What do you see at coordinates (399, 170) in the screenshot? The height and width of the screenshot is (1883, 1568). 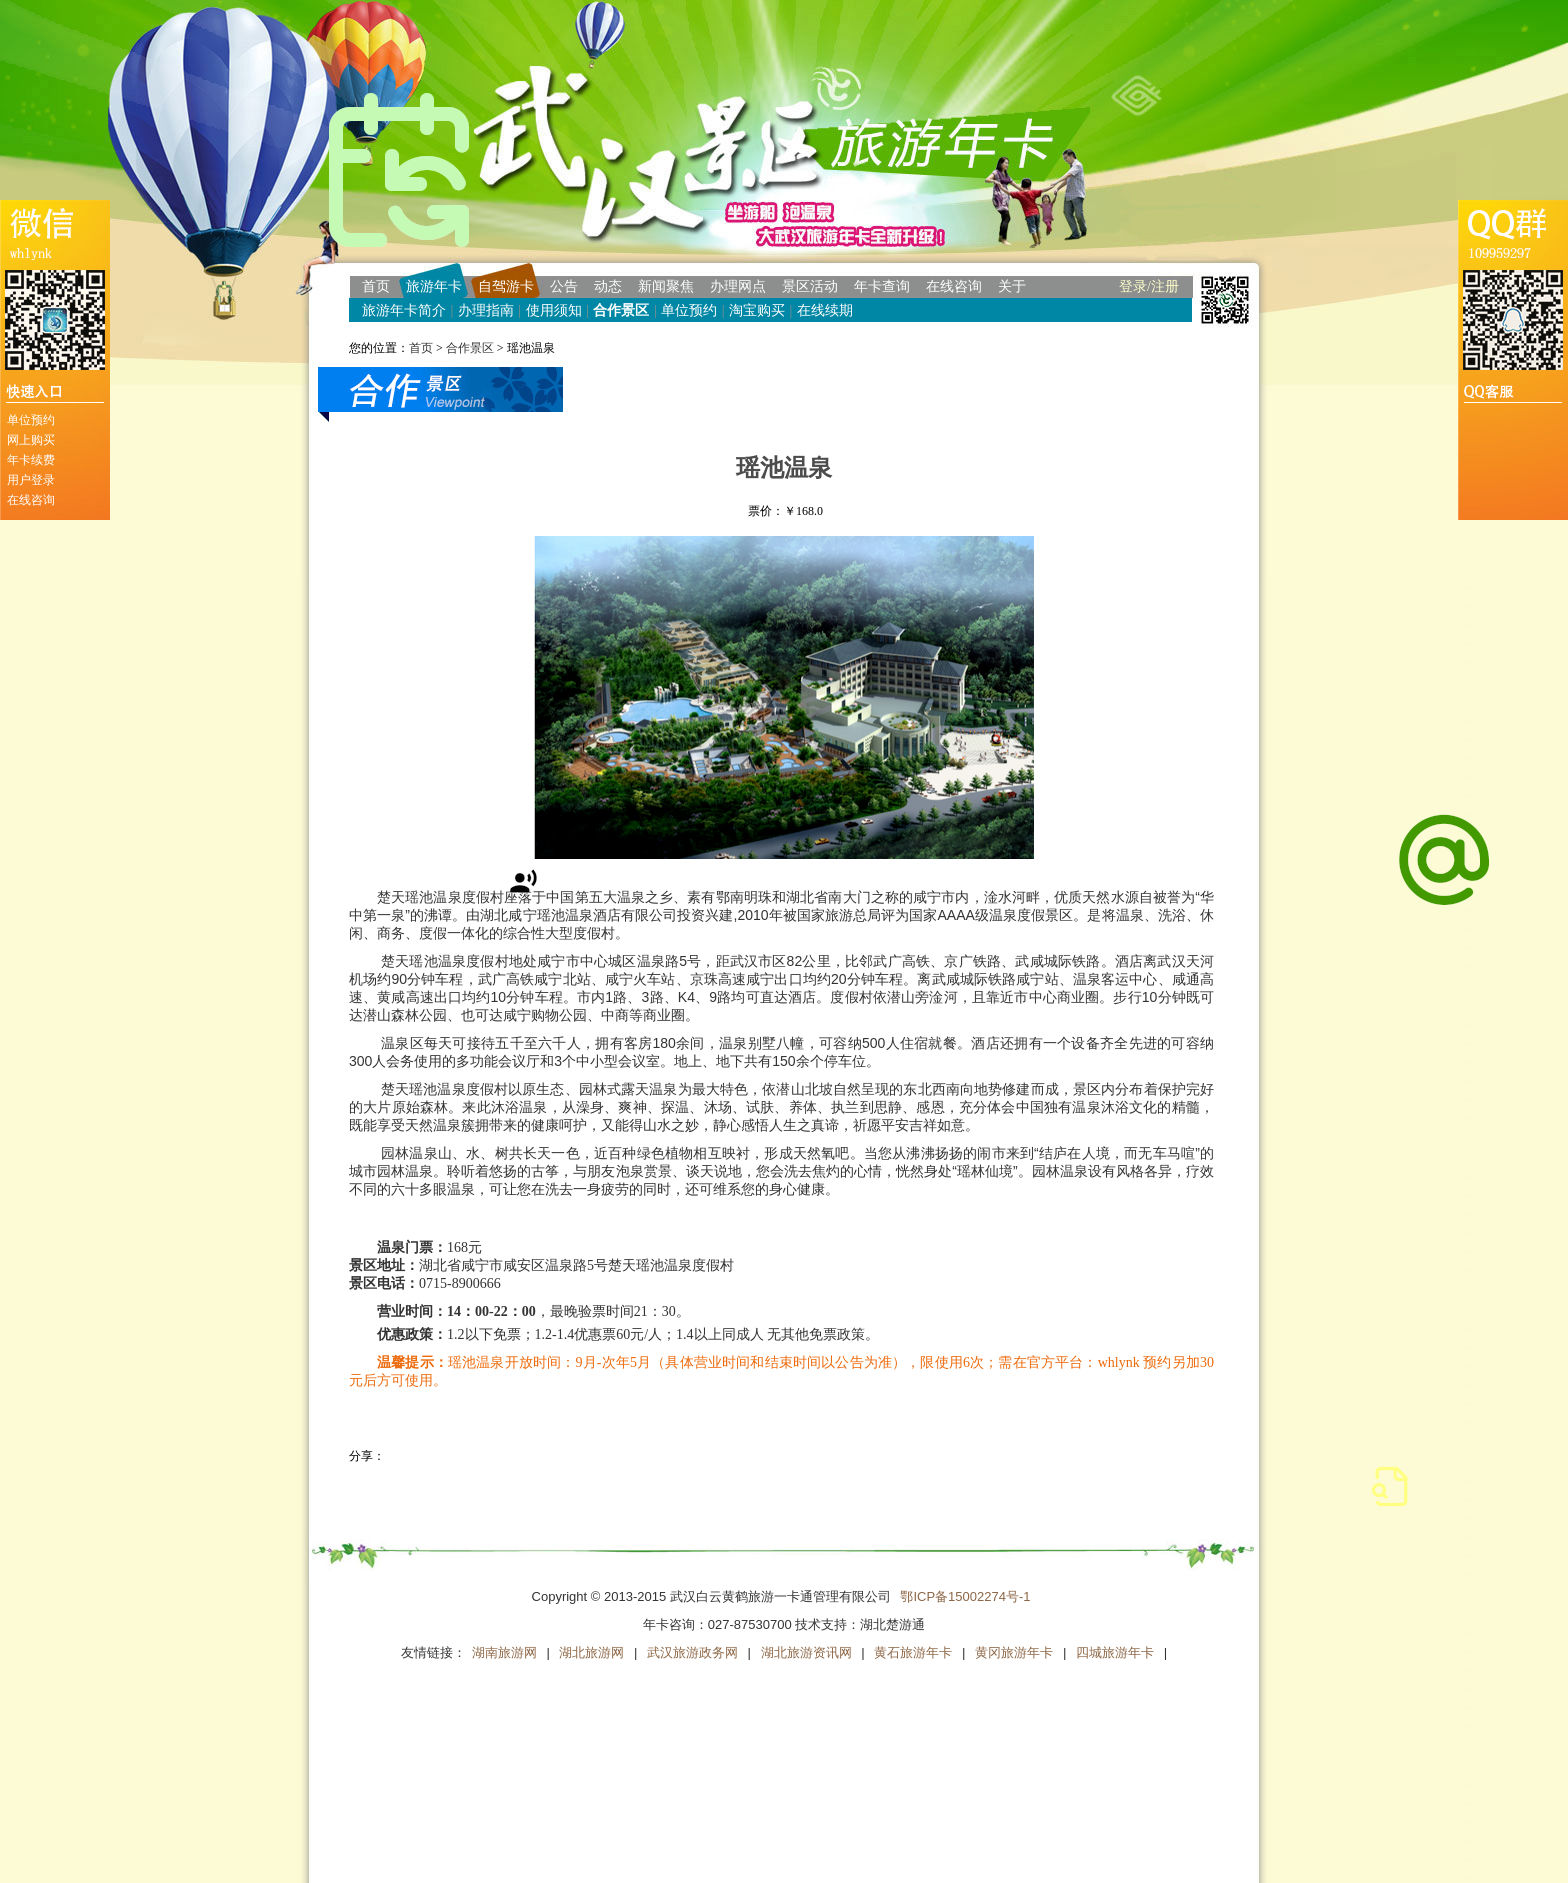 I see `sync calendar with other devices or accounts` at bounding box center [399, 170].